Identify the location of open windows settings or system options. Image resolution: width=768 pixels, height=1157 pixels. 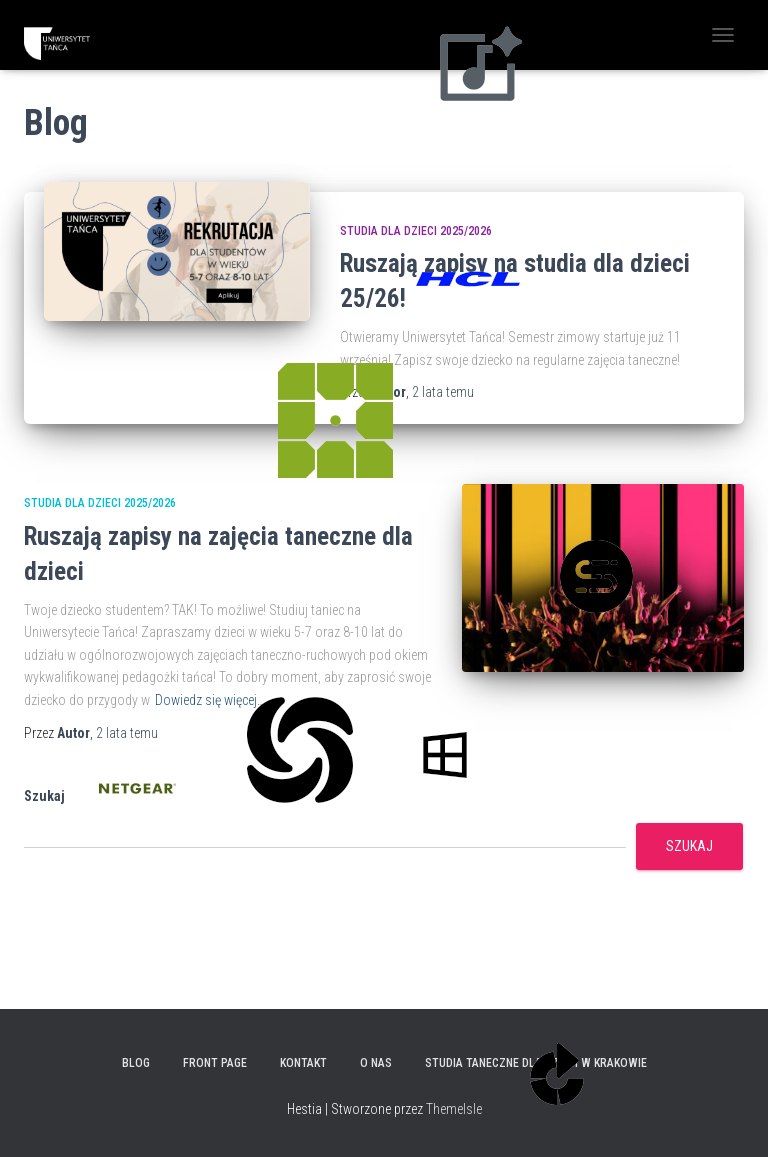
(445, 755).